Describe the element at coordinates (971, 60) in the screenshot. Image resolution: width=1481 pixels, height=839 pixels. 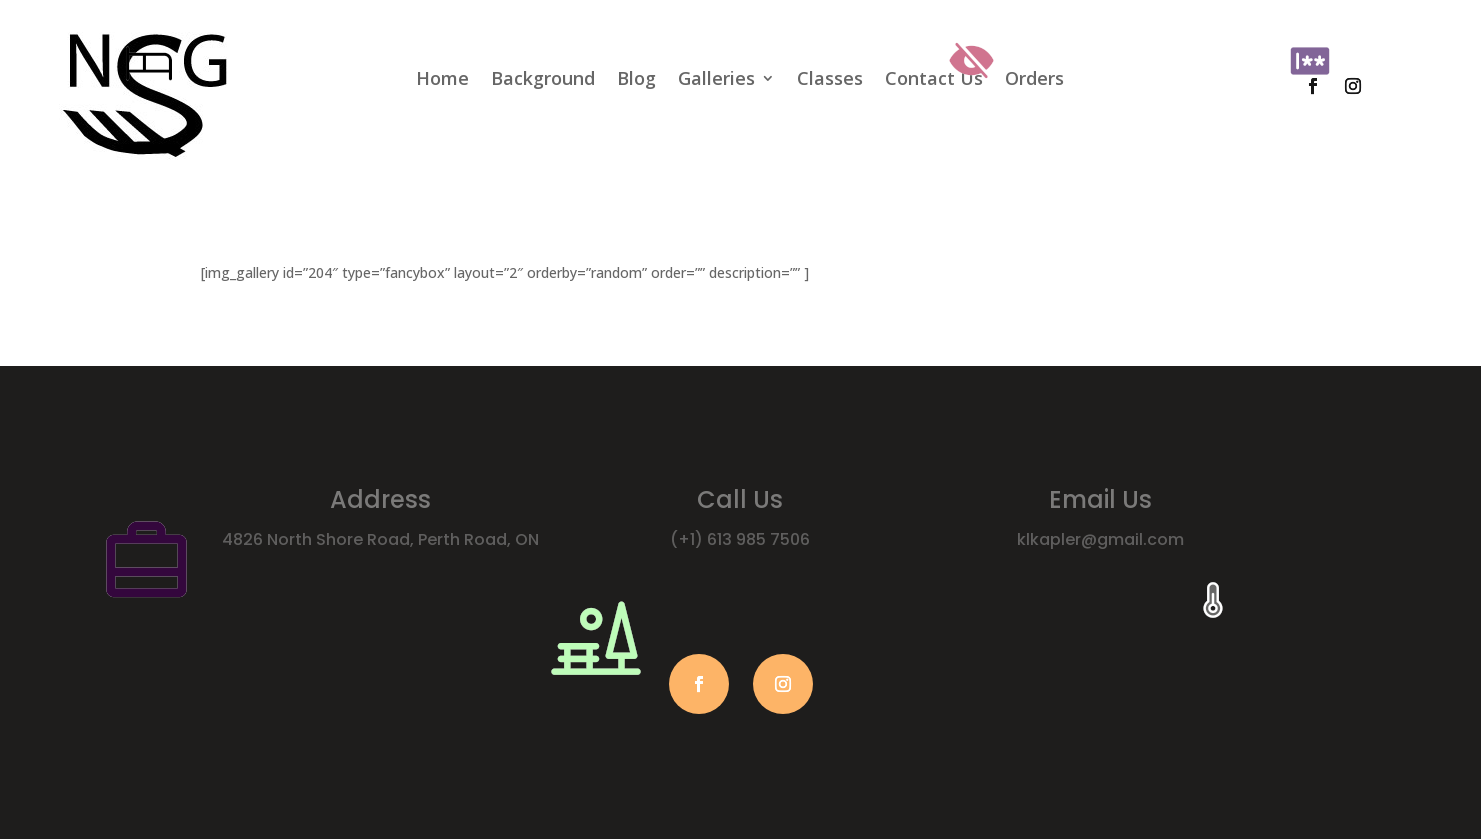
I see `hide password or sensitive content` at that location.